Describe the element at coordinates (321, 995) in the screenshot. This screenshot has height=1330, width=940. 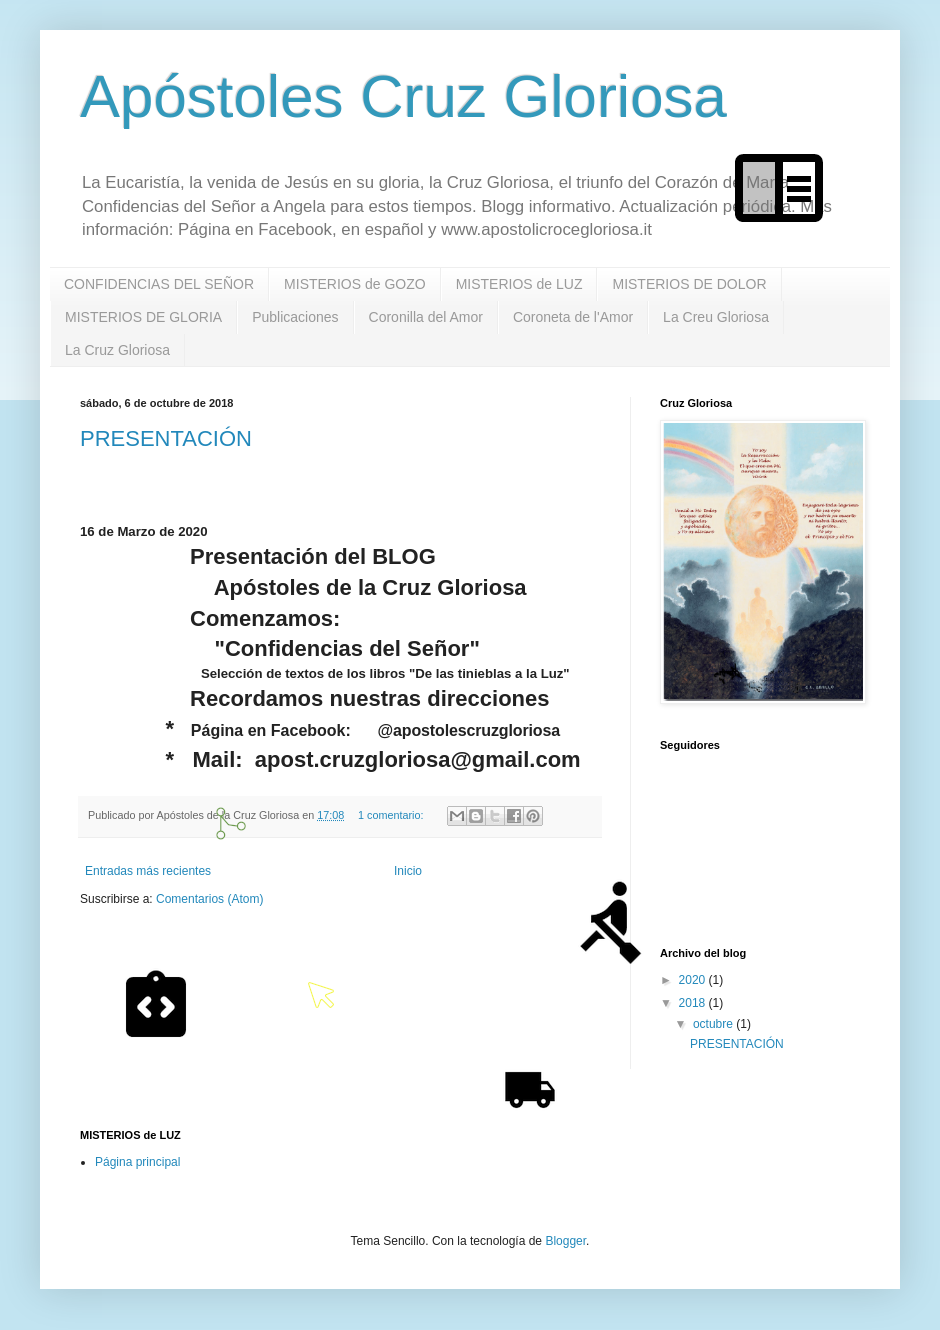
I see `mouse cursor indicator` at that location.